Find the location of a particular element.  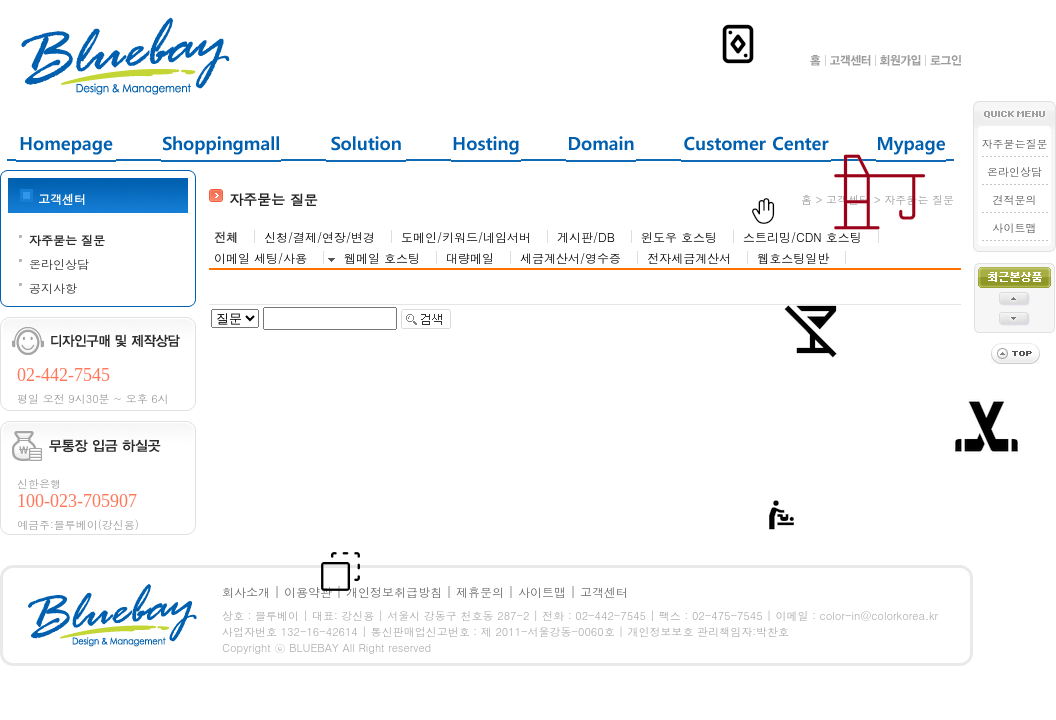

indicates alcohol-free zone or no drinks allowed is located at coordinates (812, 329).